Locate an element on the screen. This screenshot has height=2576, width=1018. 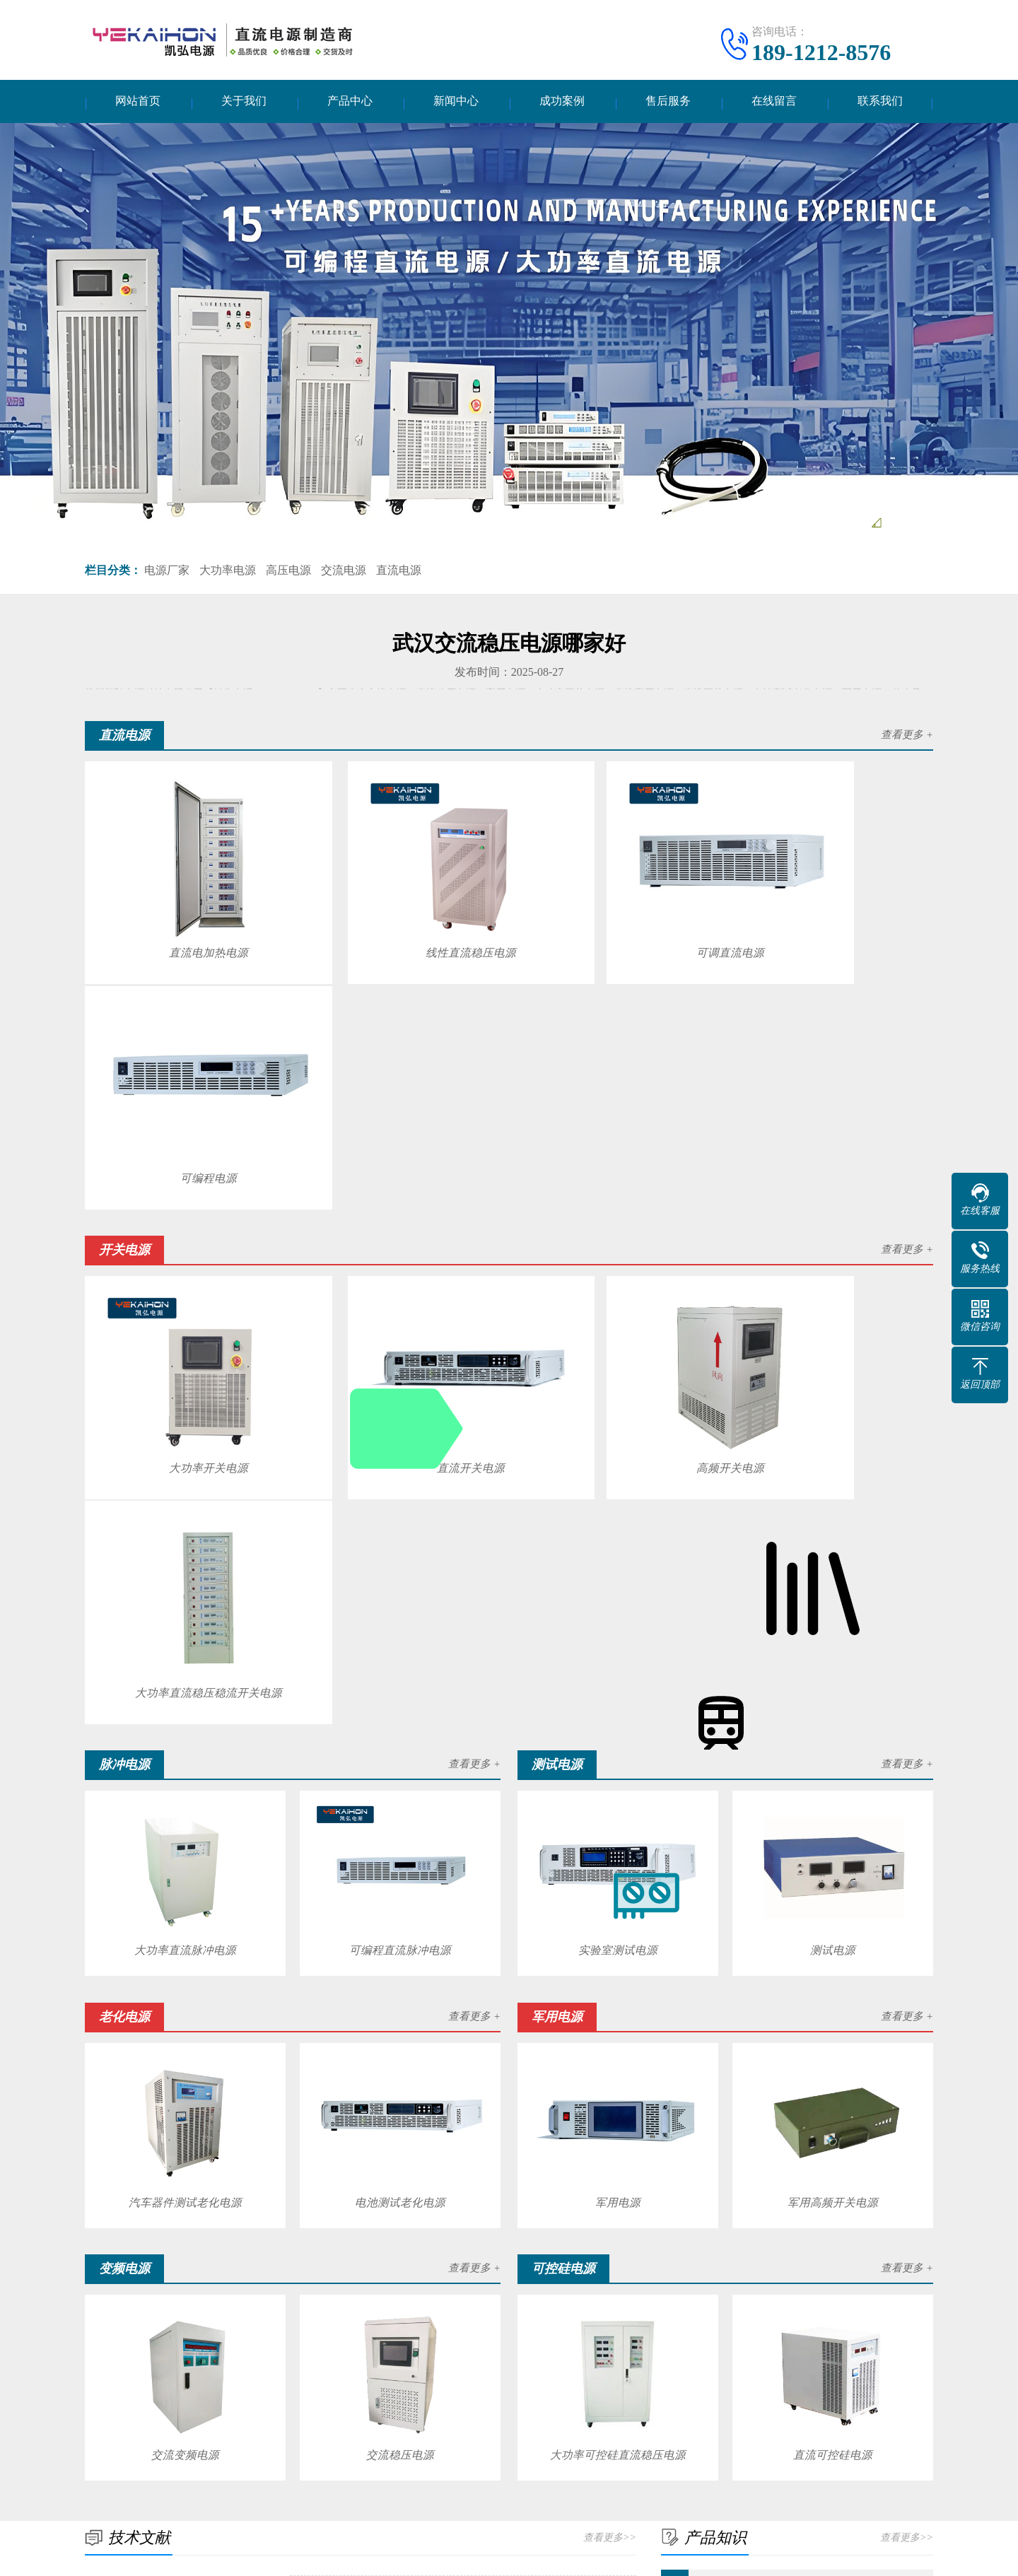
view train schedules or routes is located at coordinates (721, 1724).